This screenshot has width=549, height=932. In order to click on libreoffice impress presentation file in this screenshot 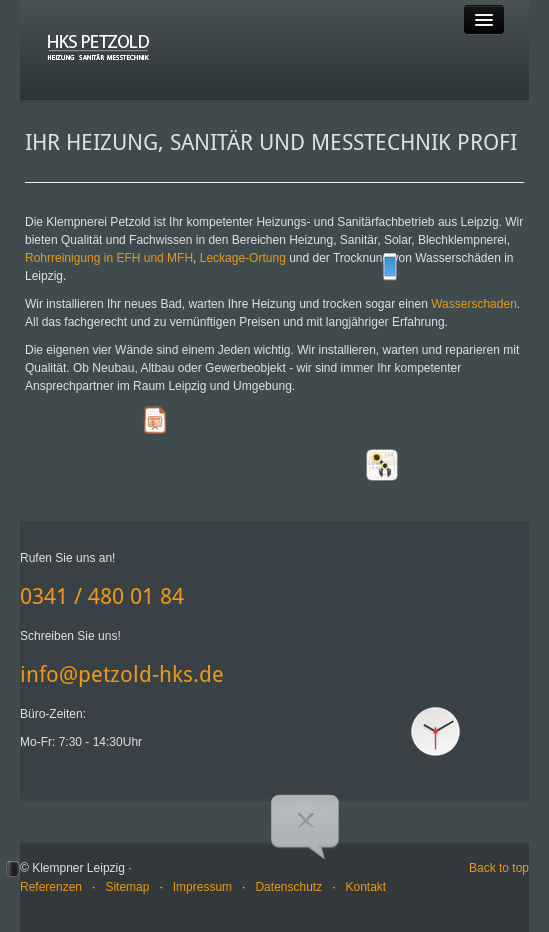, I will do `click(155, 420)`.